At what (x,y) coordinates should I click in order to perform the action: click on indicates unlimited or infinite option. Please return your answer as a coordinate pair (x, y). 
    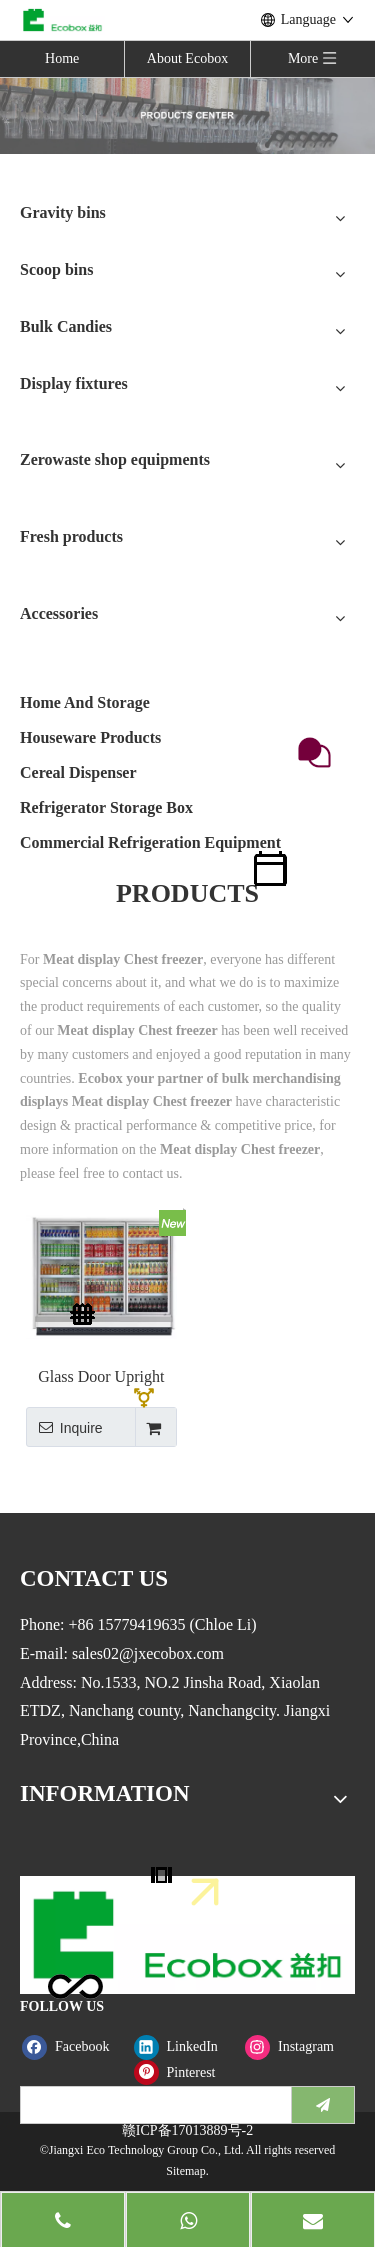
    Looking at the image, I should click on (75, 1986).